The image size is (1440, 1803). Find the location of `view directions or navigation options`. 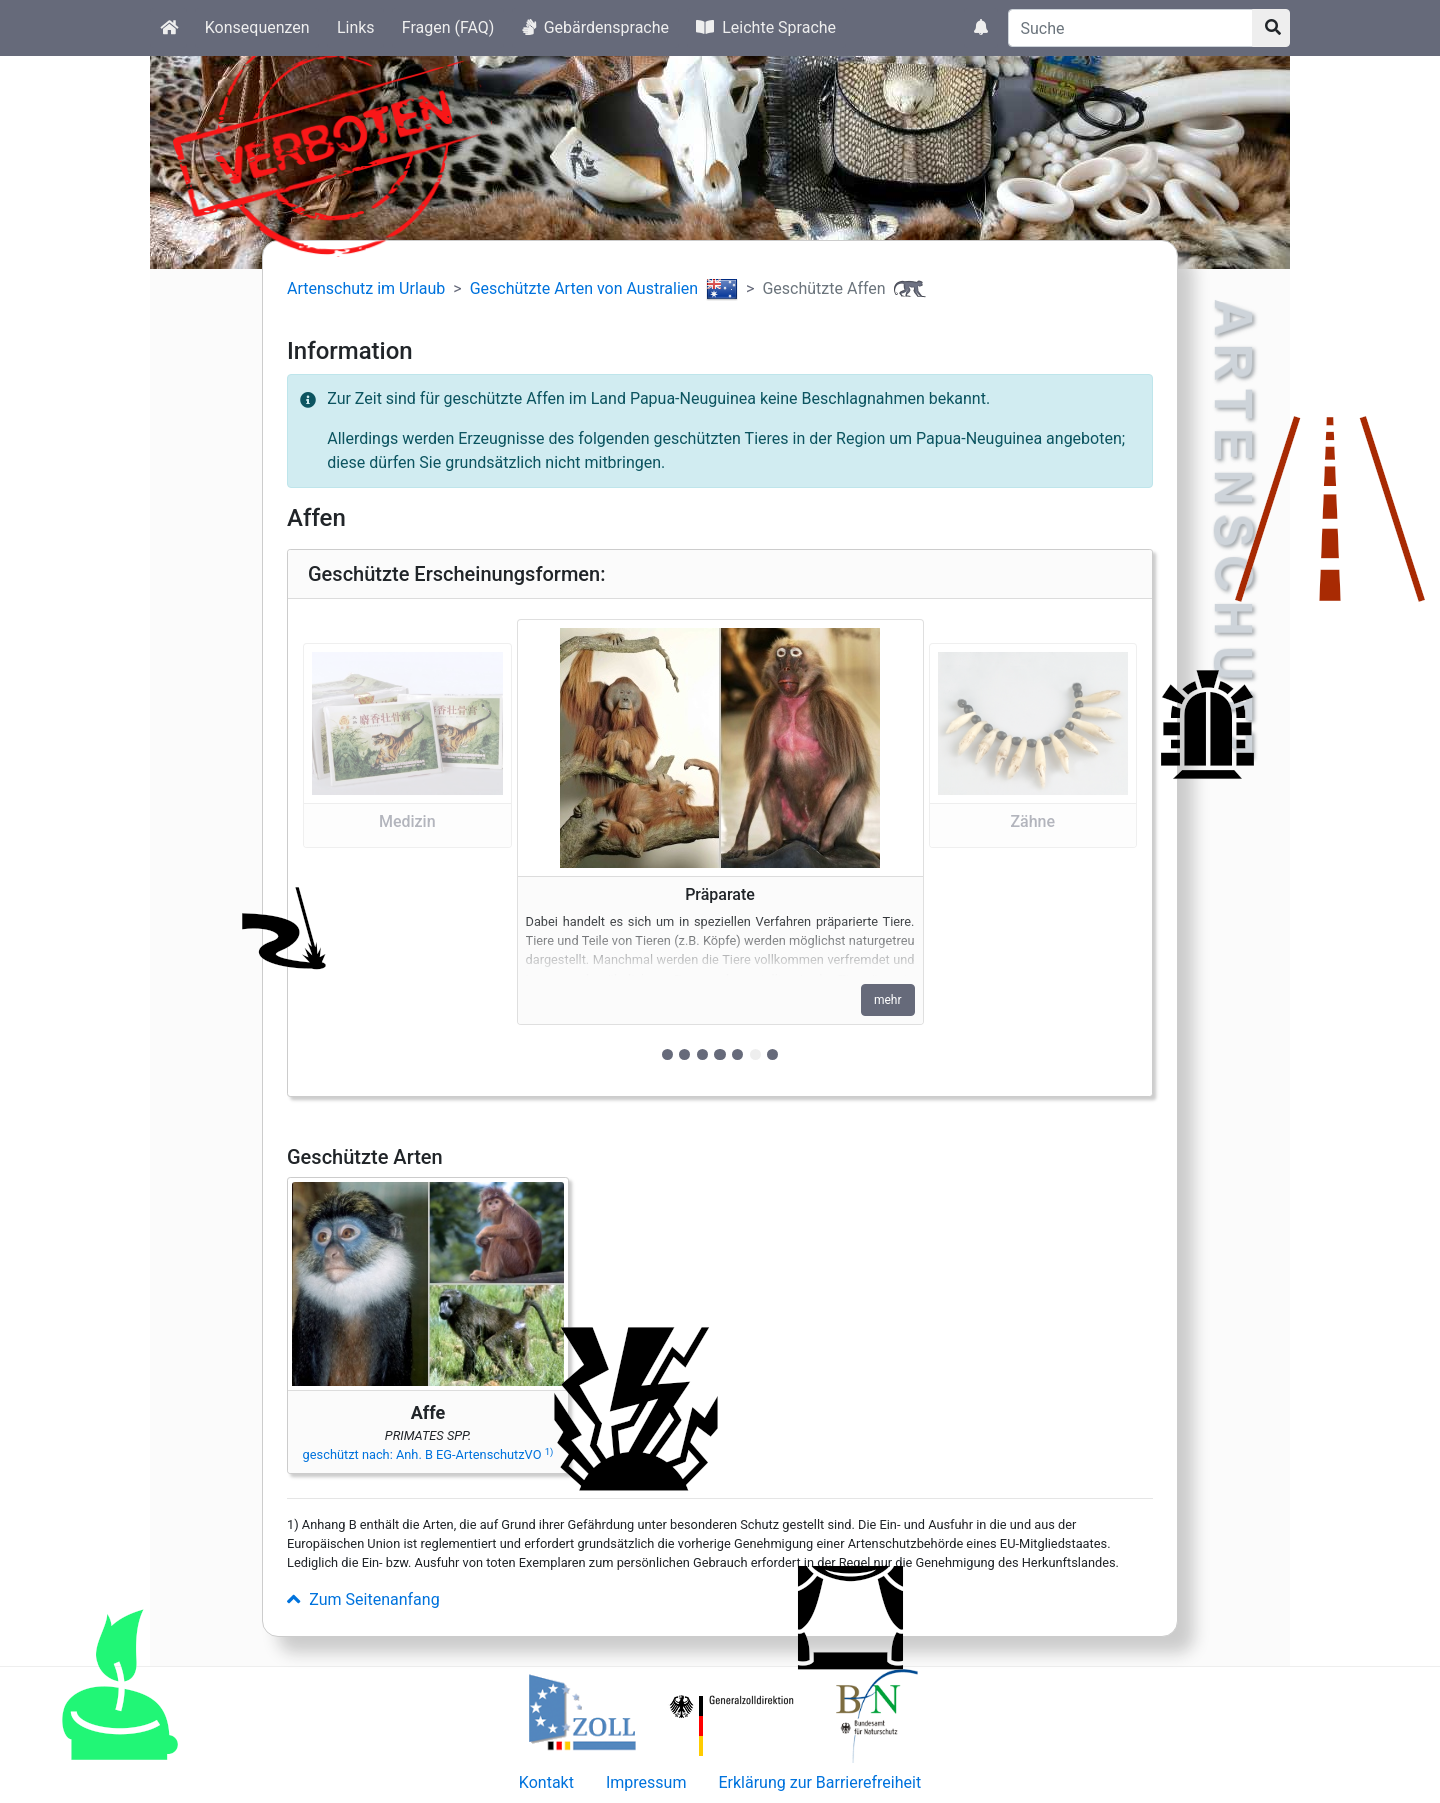

view directions or navigation options is located at coordinates (1330, 509).